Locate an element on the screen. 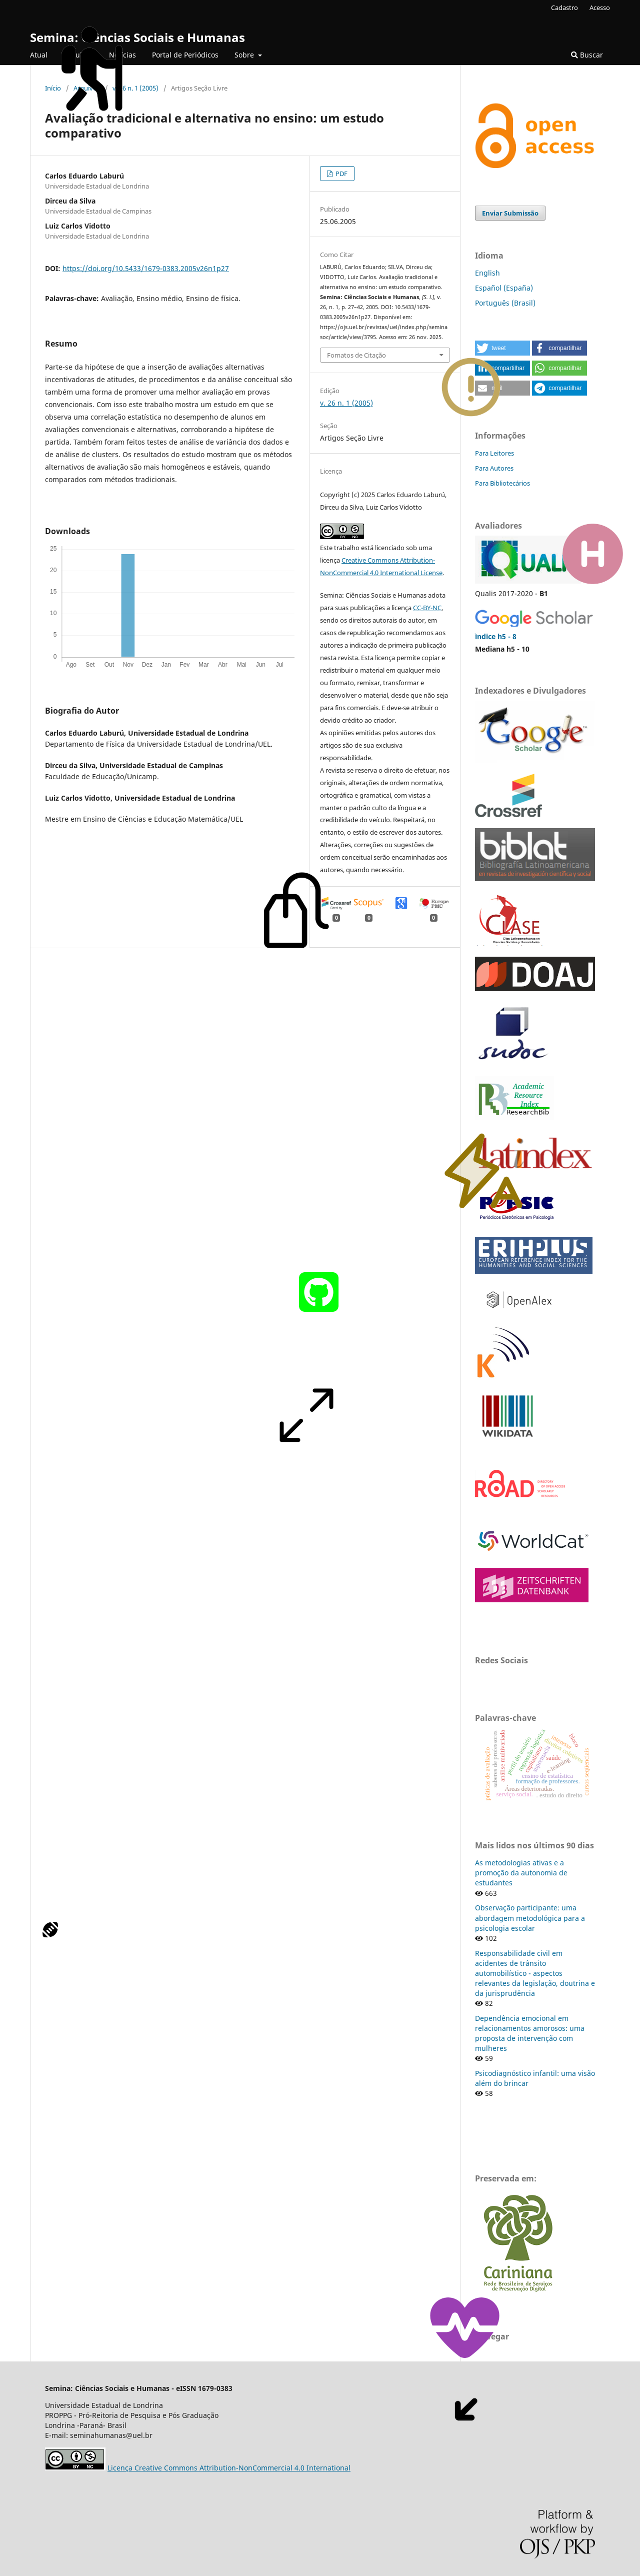  maximize window to full screen is located at coordinates (306, 1415).